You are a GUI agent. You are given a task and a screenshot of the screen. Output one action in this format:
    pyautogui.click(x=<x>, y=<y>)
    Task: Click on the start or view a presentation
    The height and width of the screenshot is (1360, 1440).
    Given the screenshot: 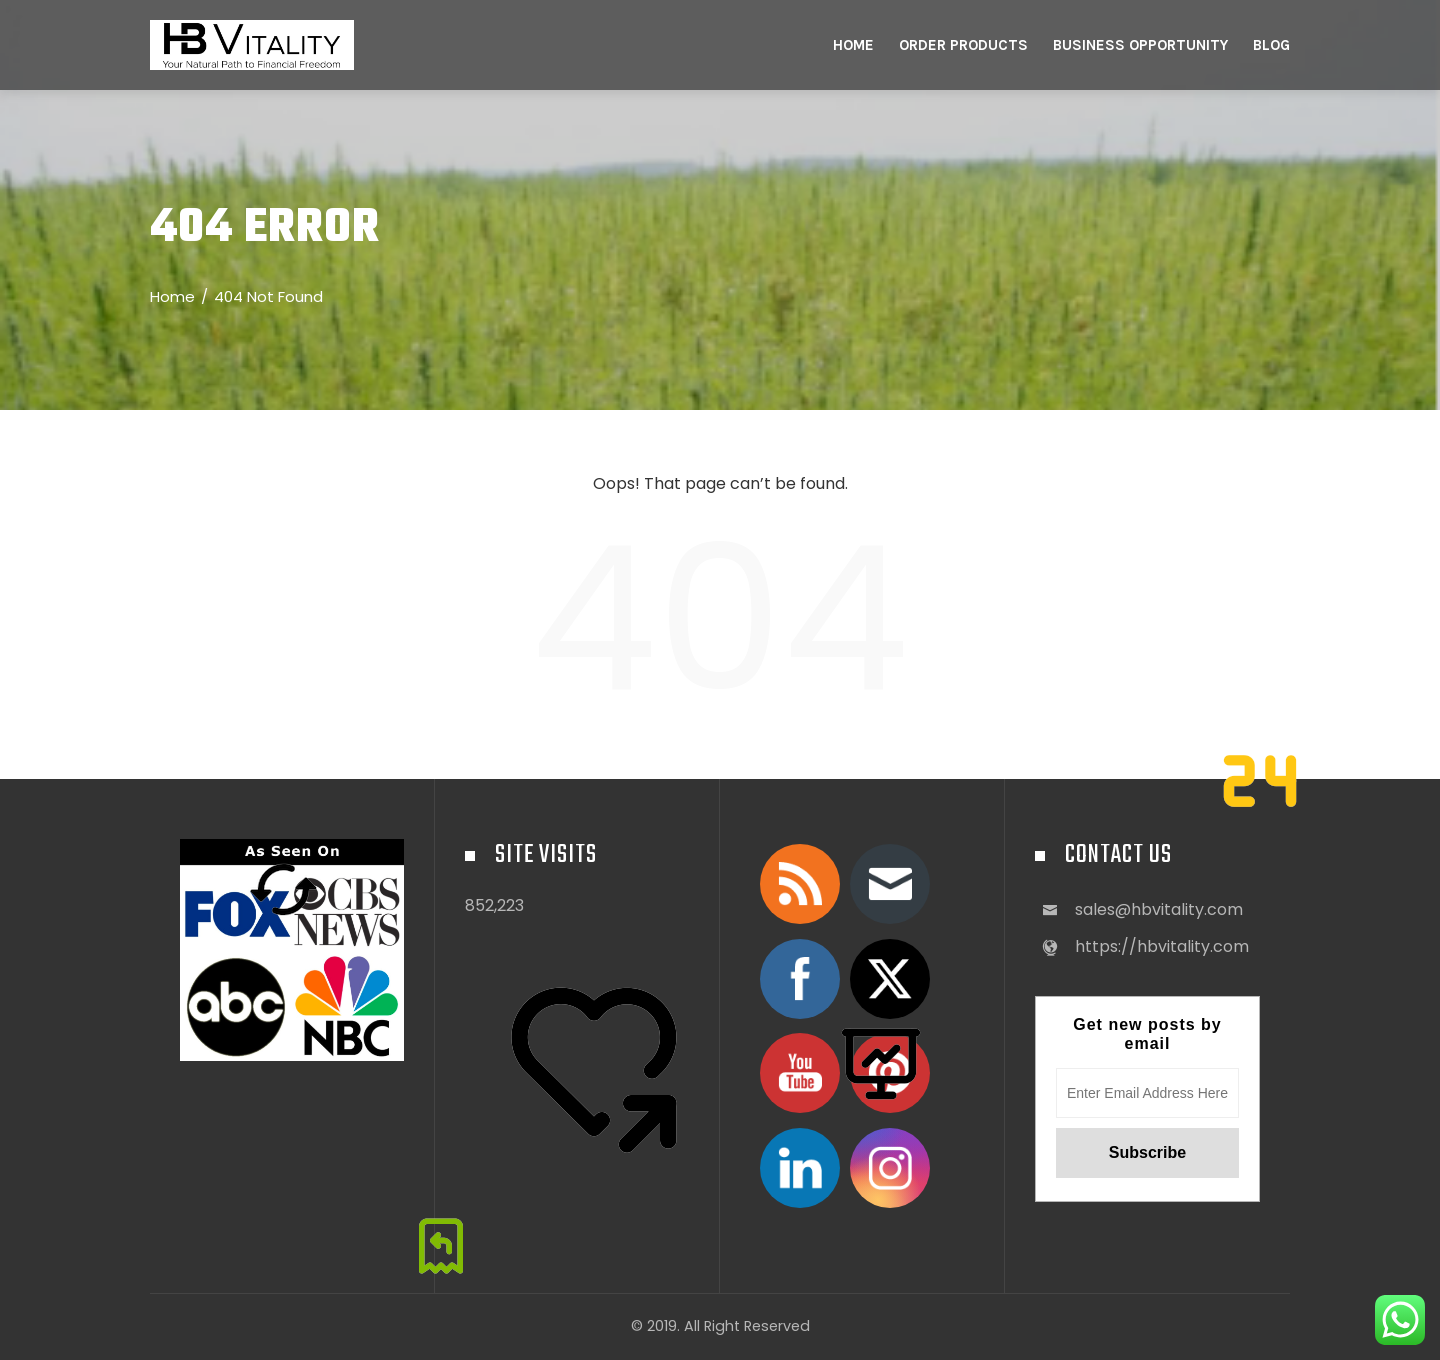 What is the action you would take?
    pyautogui.click(x=881, y=1064)
    